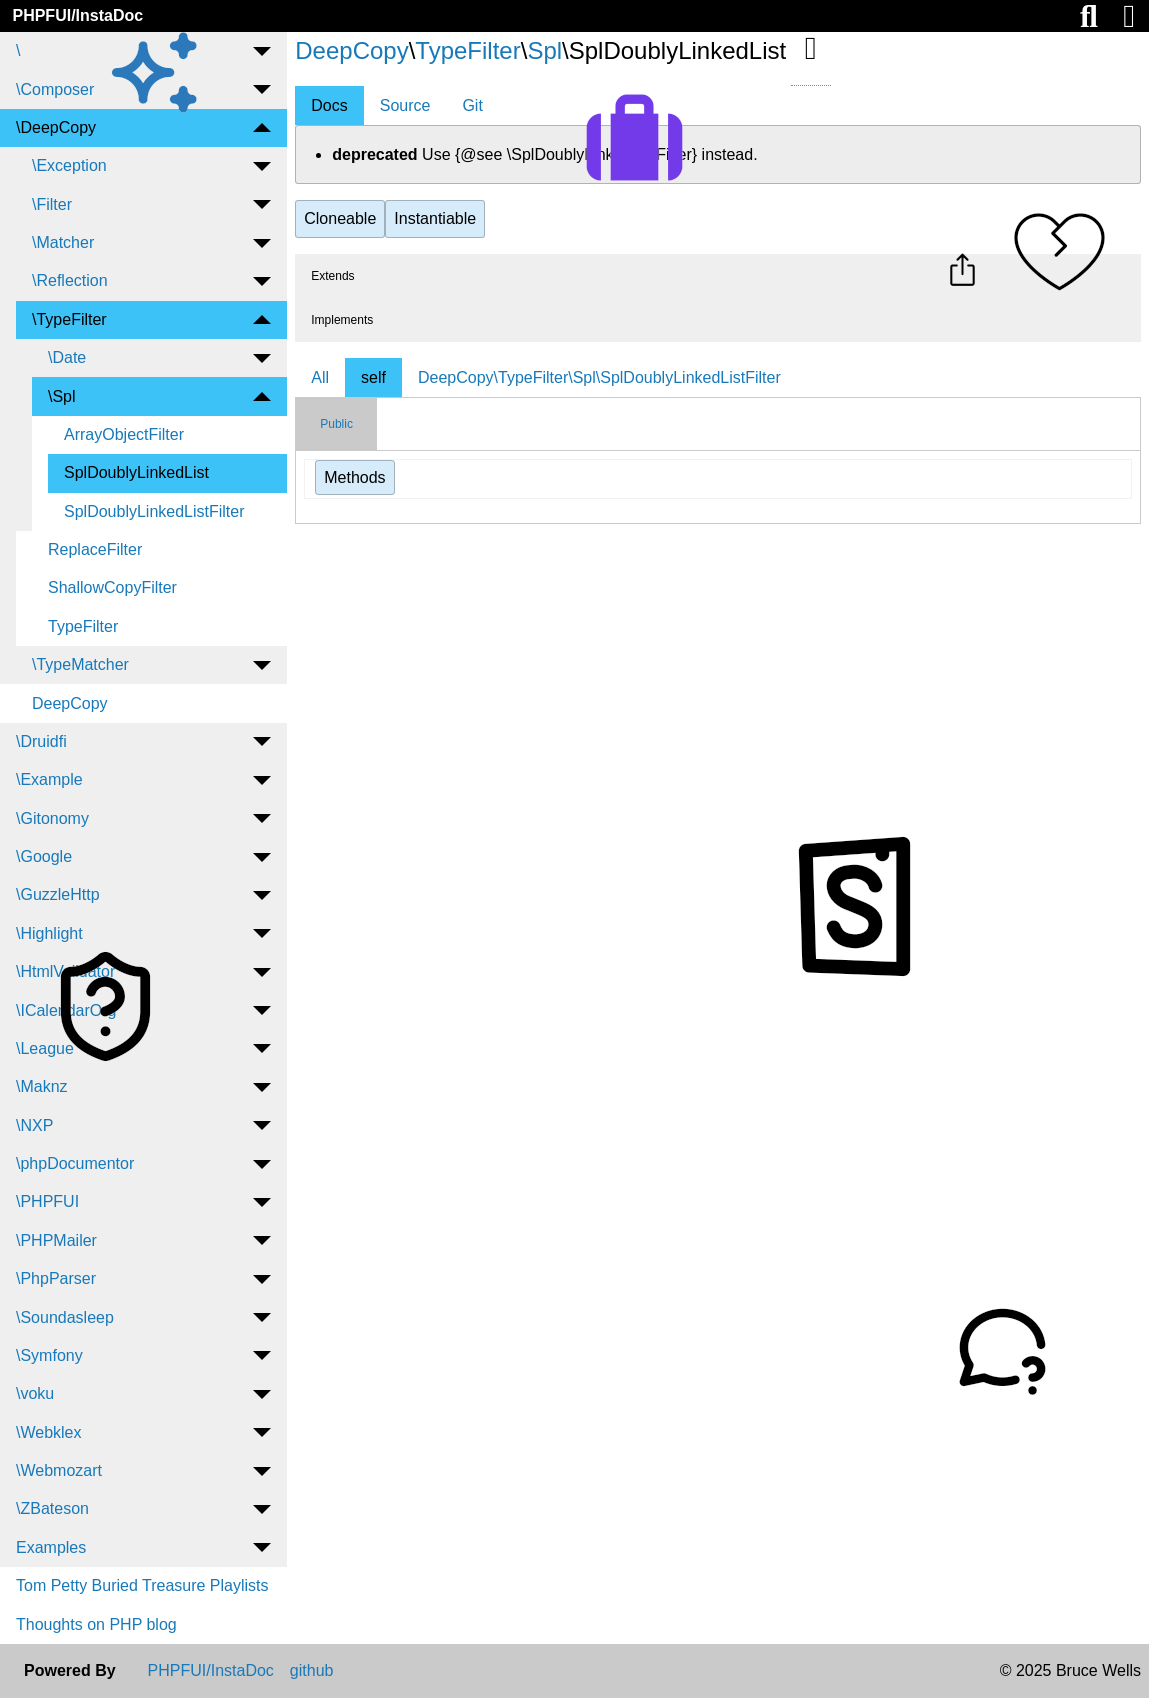  I want to click on access security help or FAQ, so click(105, 1006).